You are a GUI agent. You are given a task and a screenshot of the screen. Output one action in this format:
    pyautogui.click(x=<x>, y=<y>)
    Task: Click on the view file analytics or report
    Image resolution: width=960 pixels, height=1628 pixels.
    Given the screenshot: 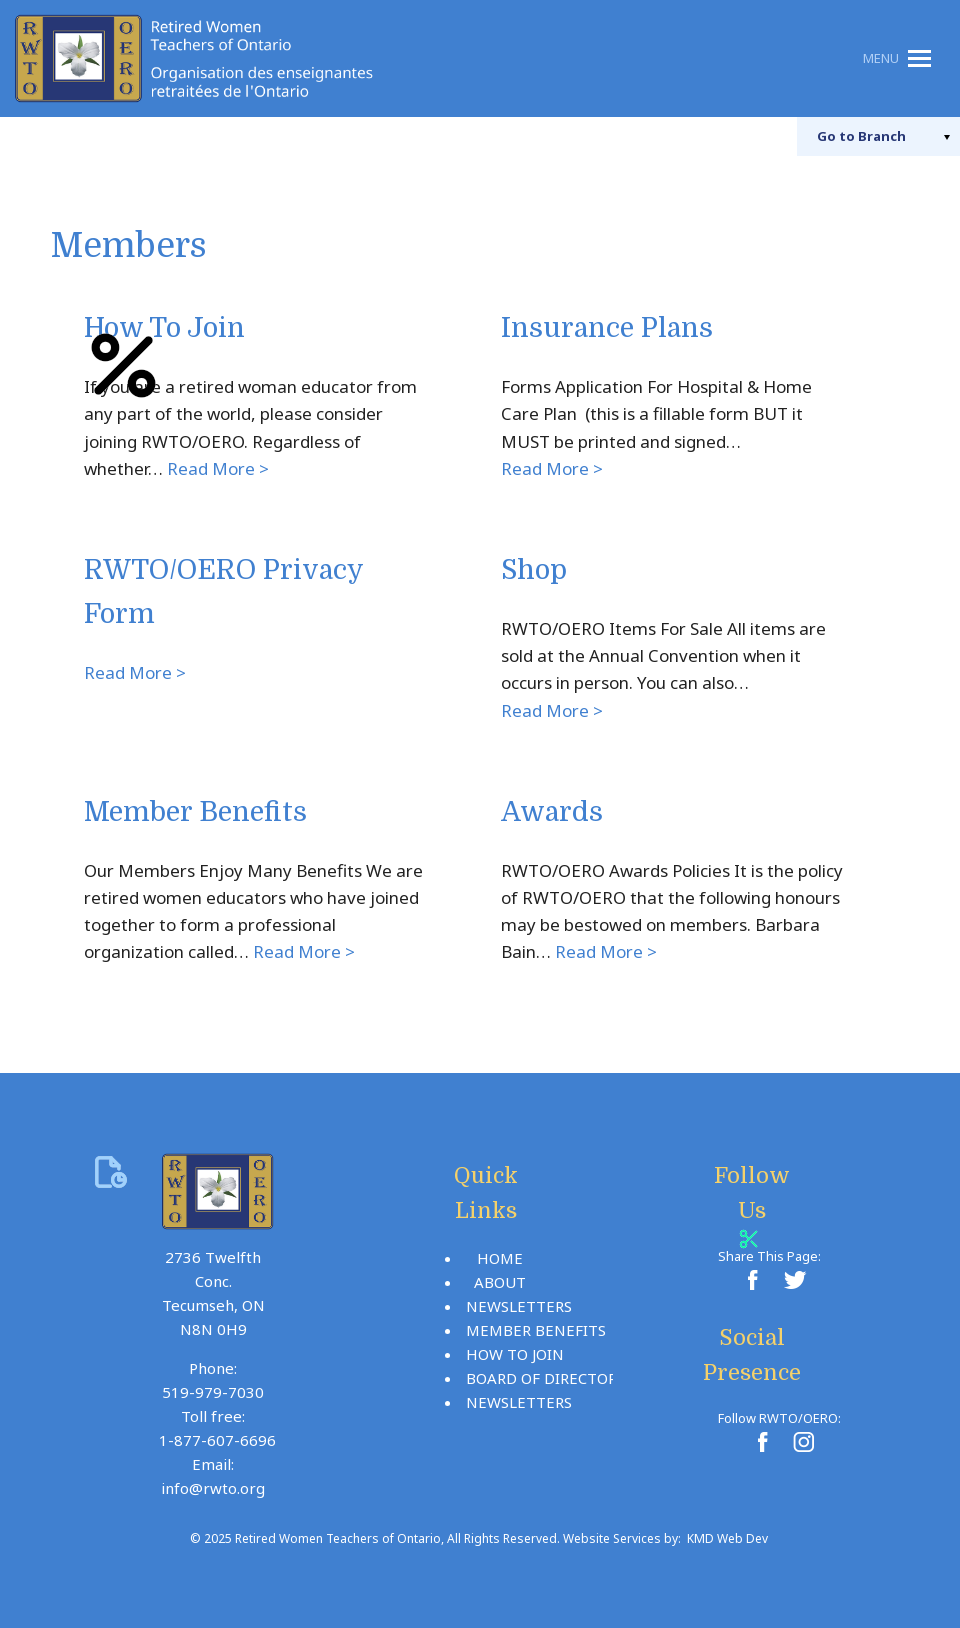 What is the action you would take?
    pyautogui.click(x=111, y=1172)
    